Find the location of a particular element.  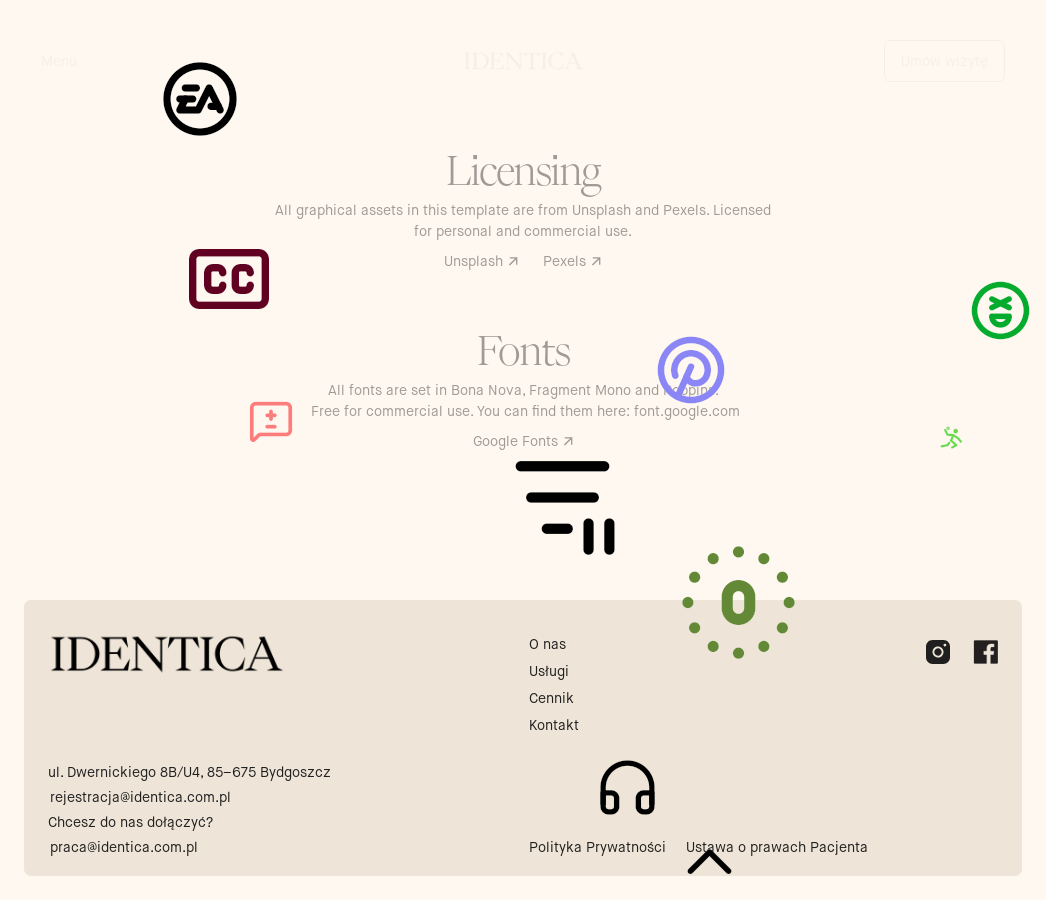

compare or show differences between messages is located at coordinates (271, 421).